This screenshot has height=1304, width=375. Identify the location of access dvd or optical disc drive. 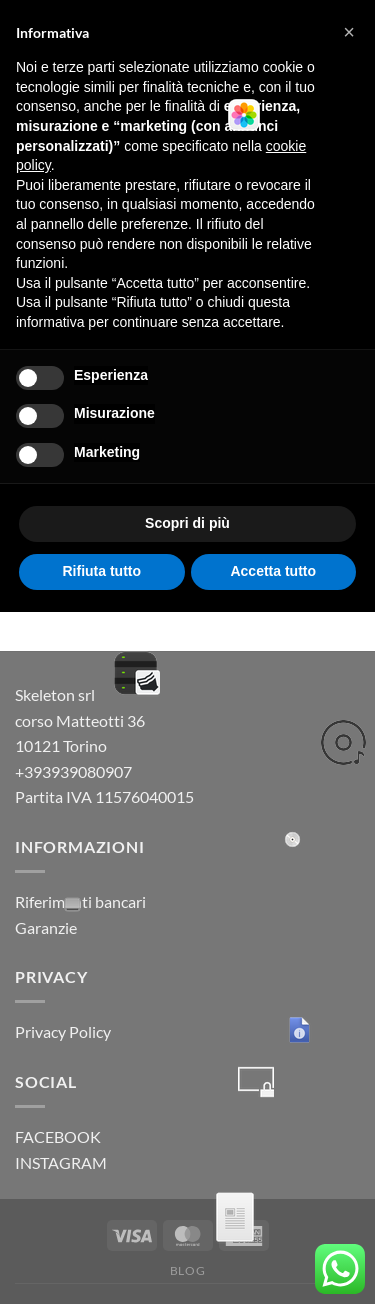
(292, 839).